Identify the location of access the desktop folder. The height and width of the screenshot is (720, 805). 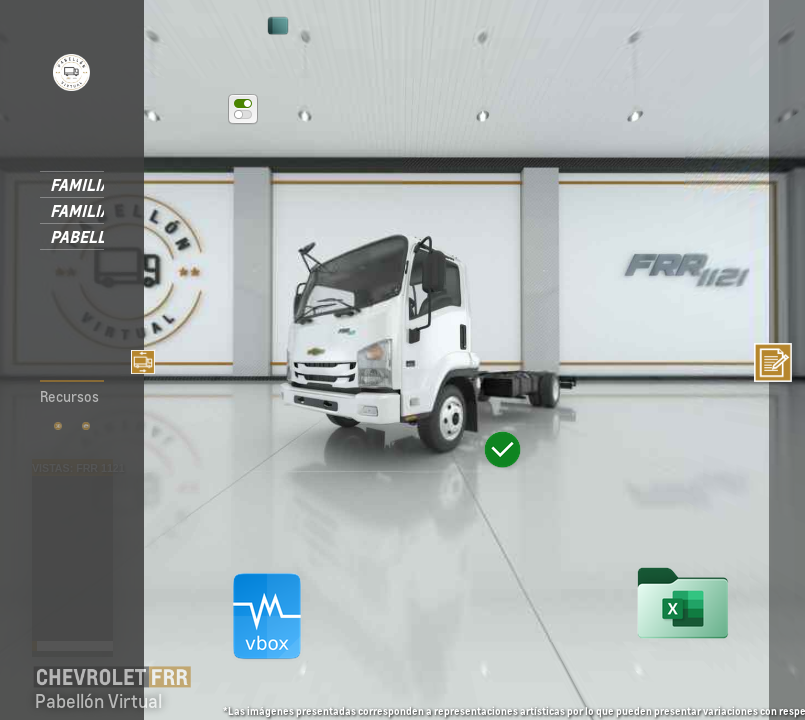
(278, 25).